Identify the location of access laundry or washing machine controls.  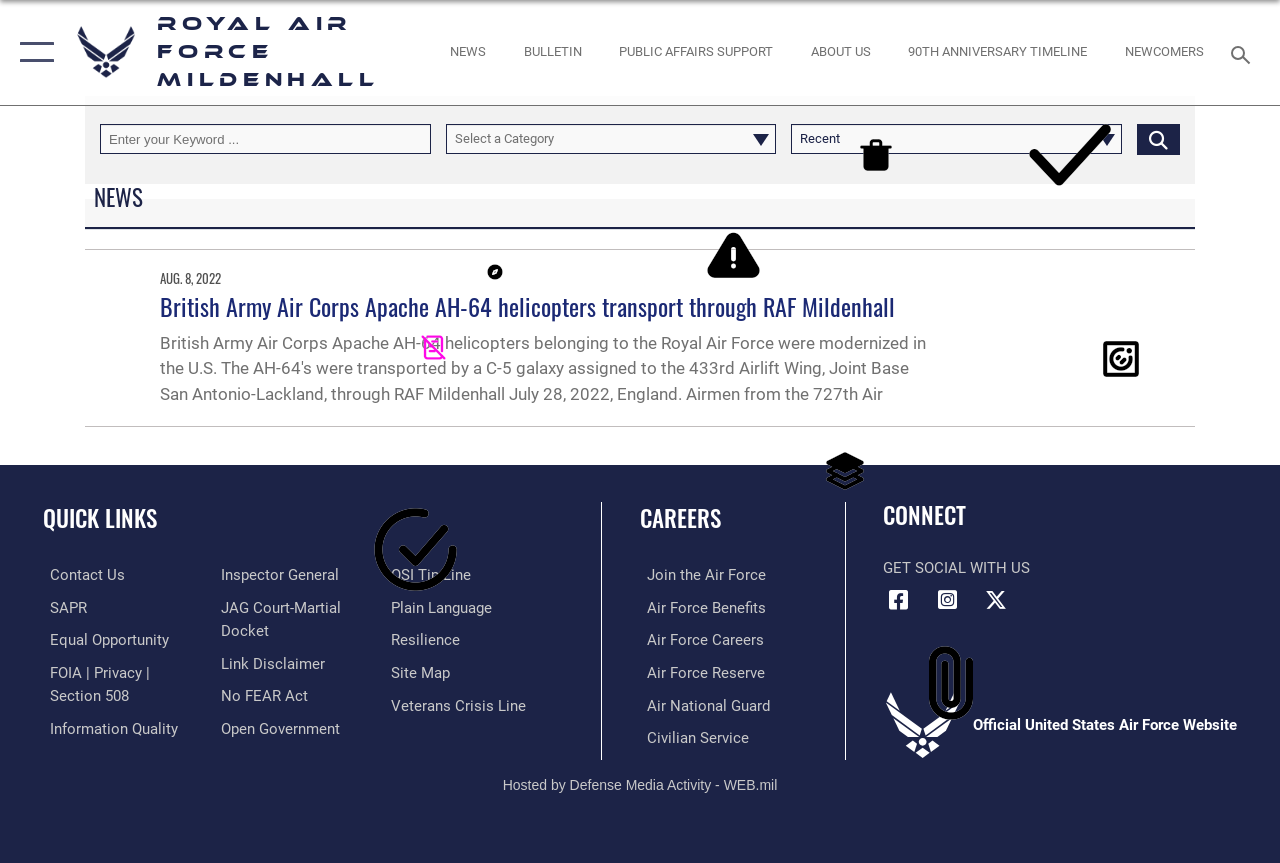
(1121, 359).